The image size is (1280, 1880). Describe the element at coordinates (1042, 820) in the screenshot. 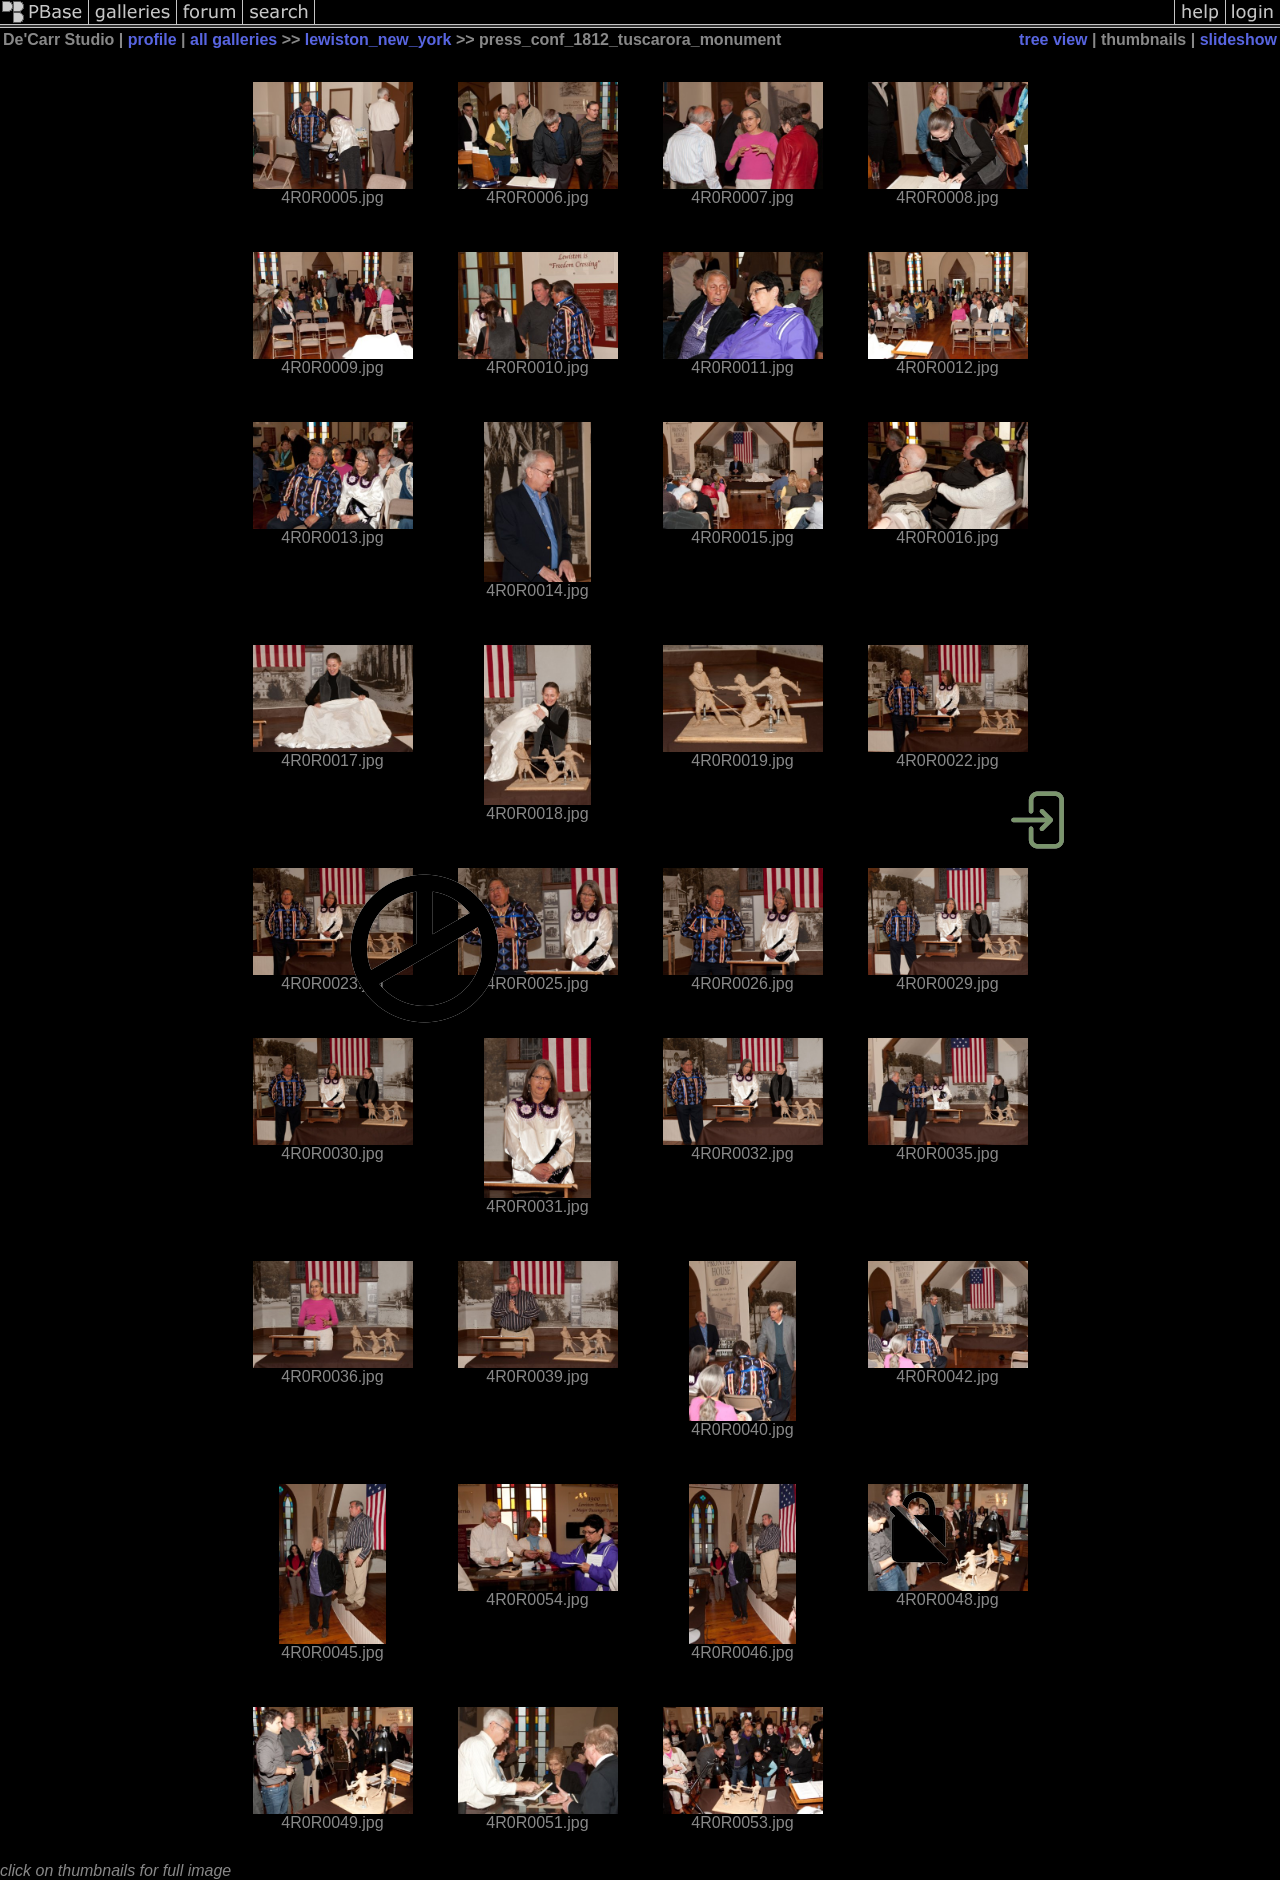

I see `log in to your account` at that location.